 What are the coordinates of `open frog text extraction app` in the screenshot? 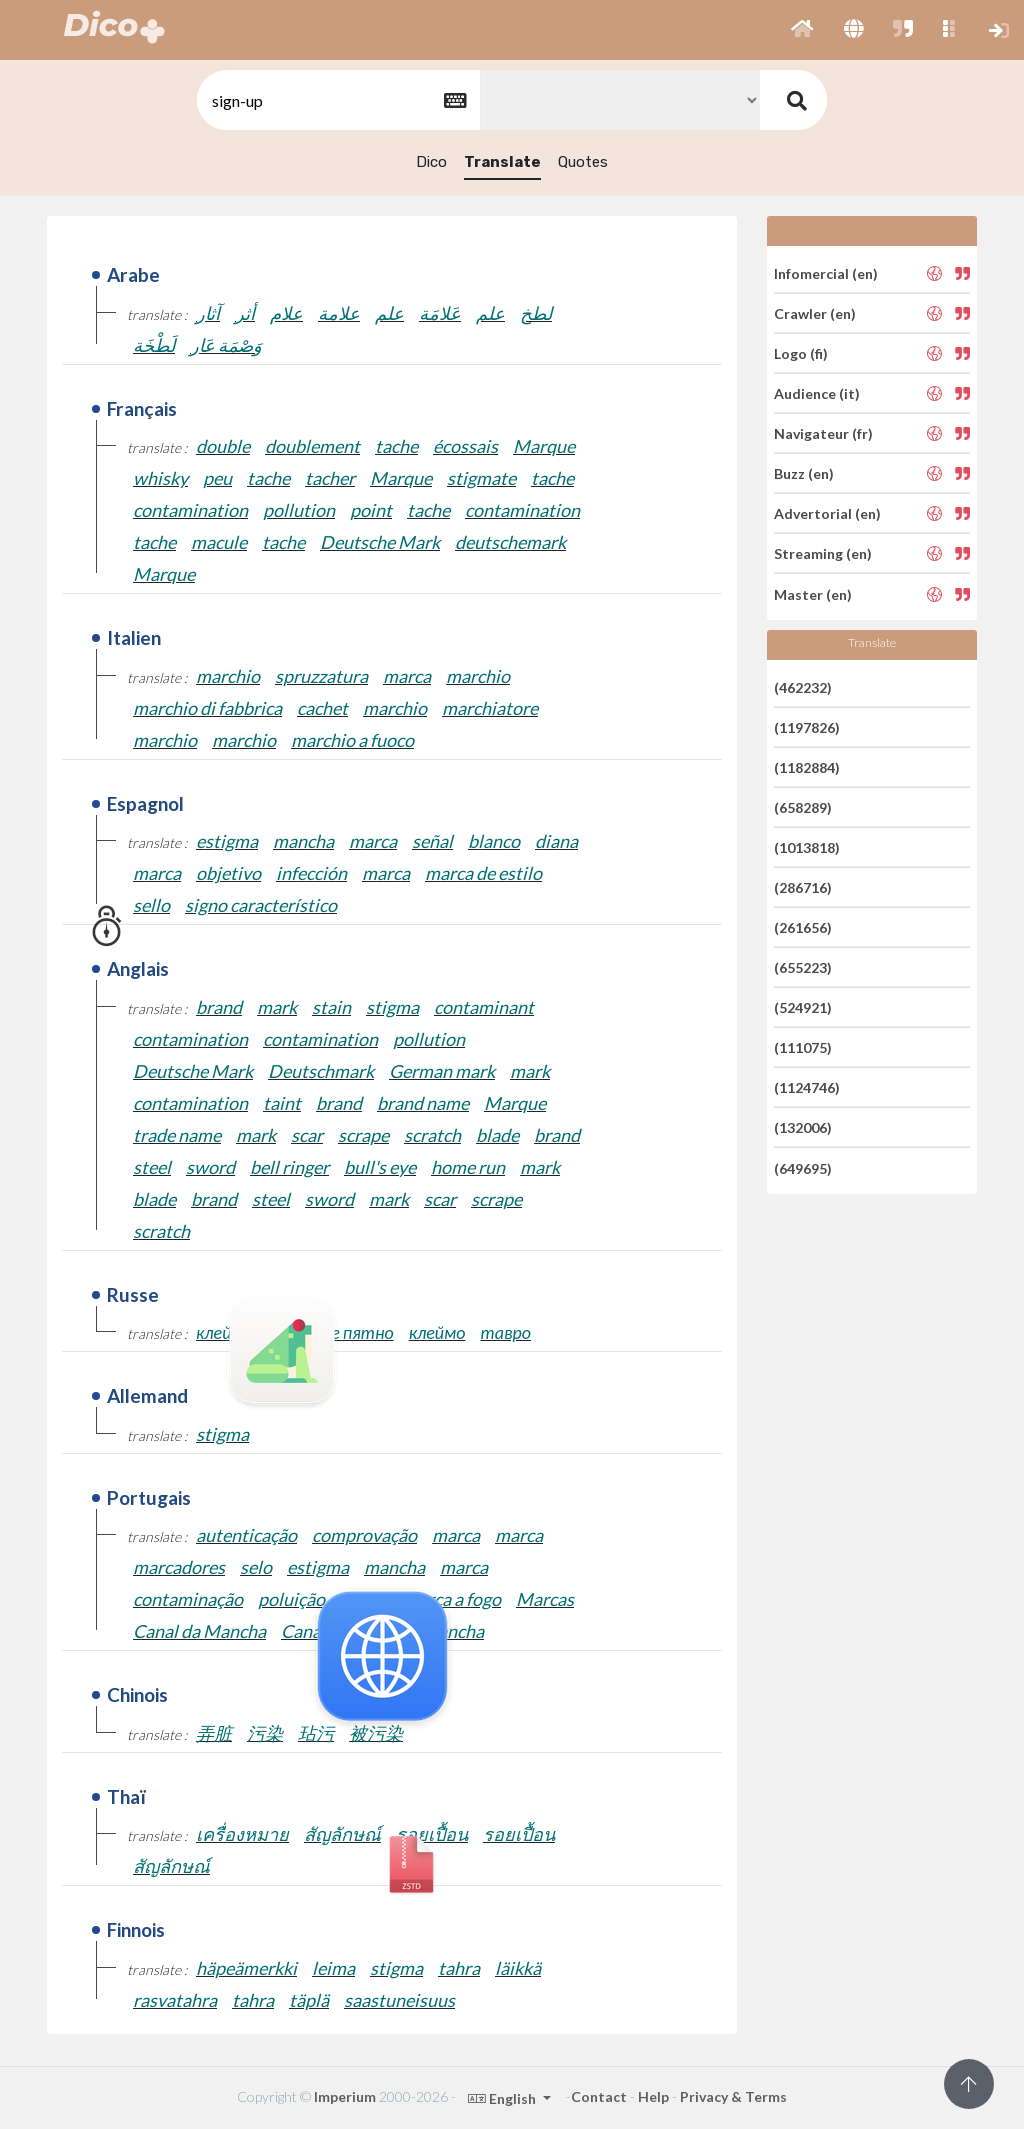 It's located at (282, 1351).